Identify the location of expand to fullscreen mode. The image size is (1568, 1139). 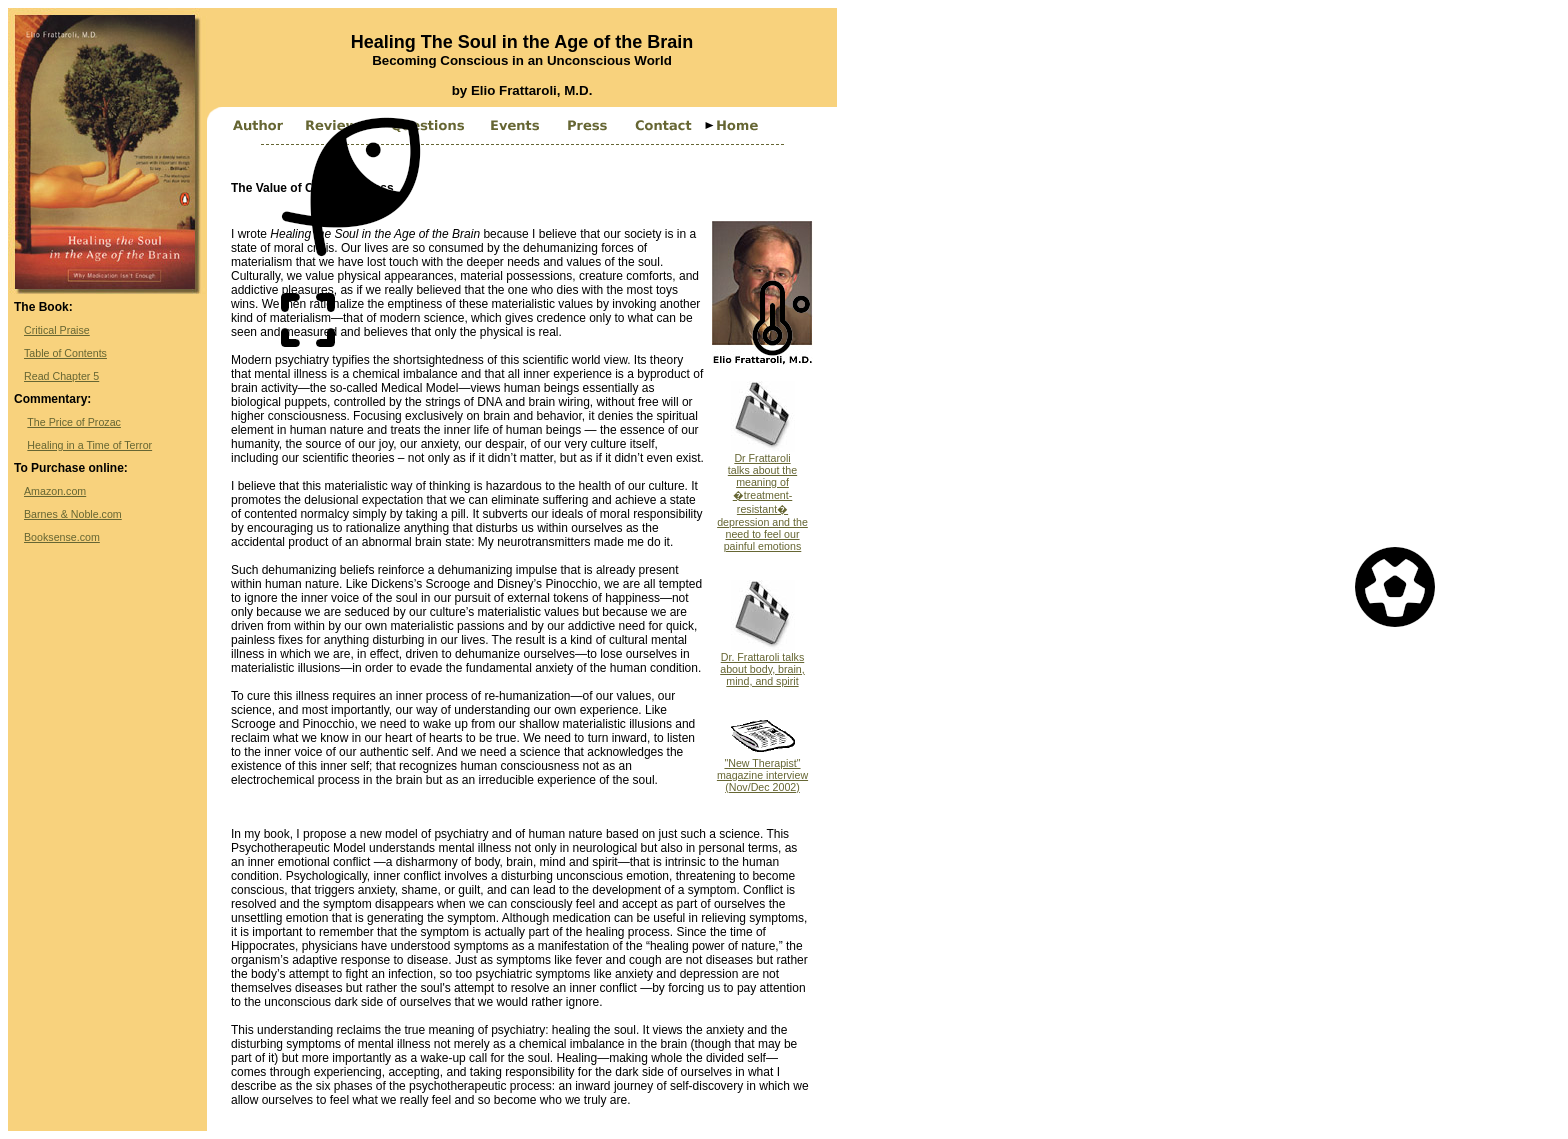
(308, 320).